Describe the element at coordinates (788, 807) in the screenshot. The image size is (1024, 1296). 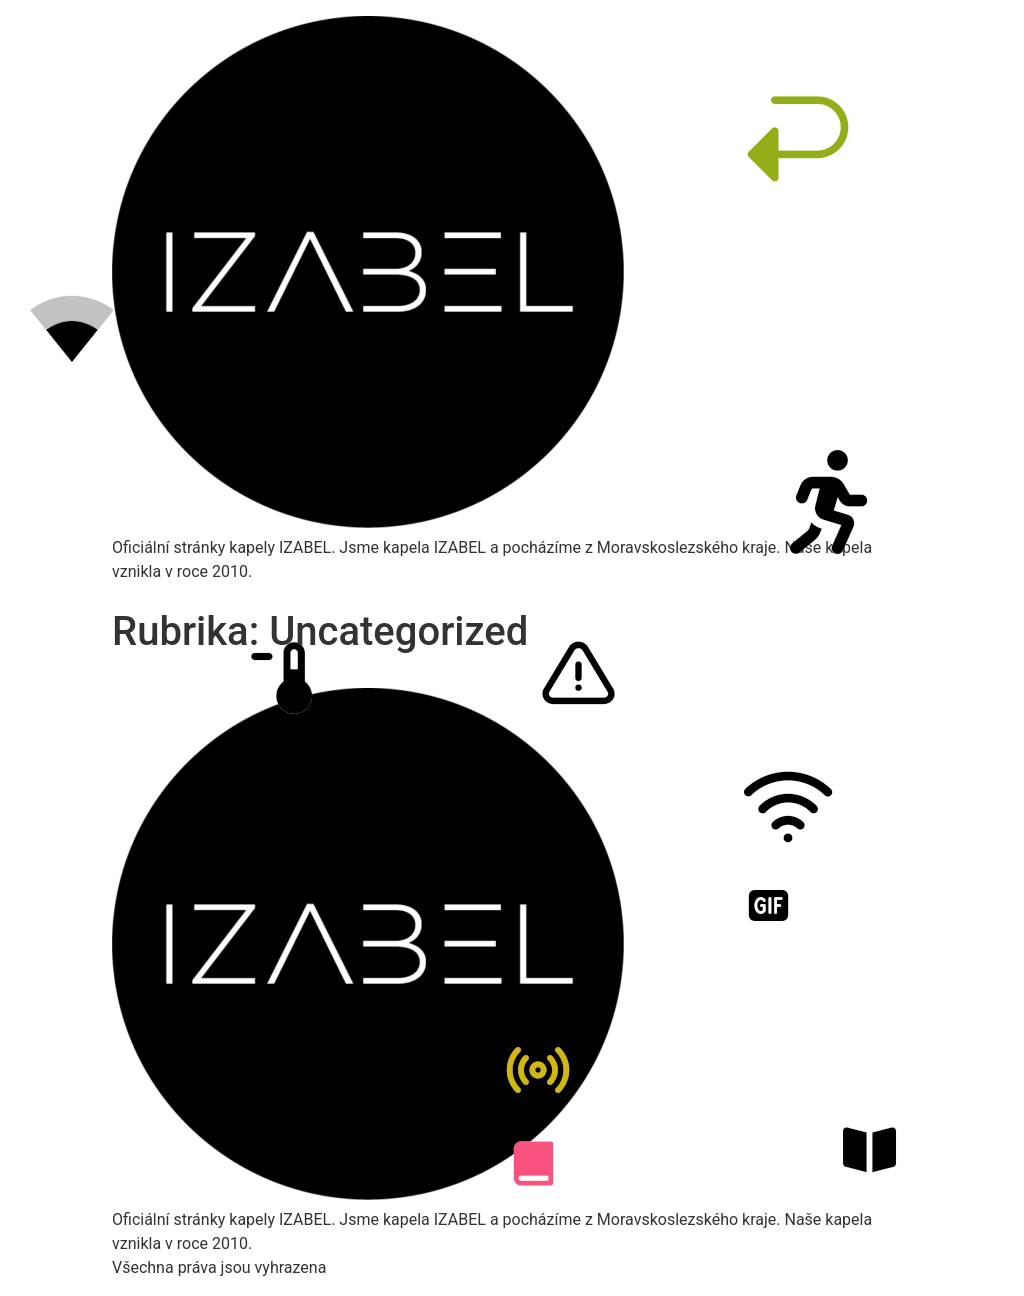
I see `indicates active wifi connection` at that location.